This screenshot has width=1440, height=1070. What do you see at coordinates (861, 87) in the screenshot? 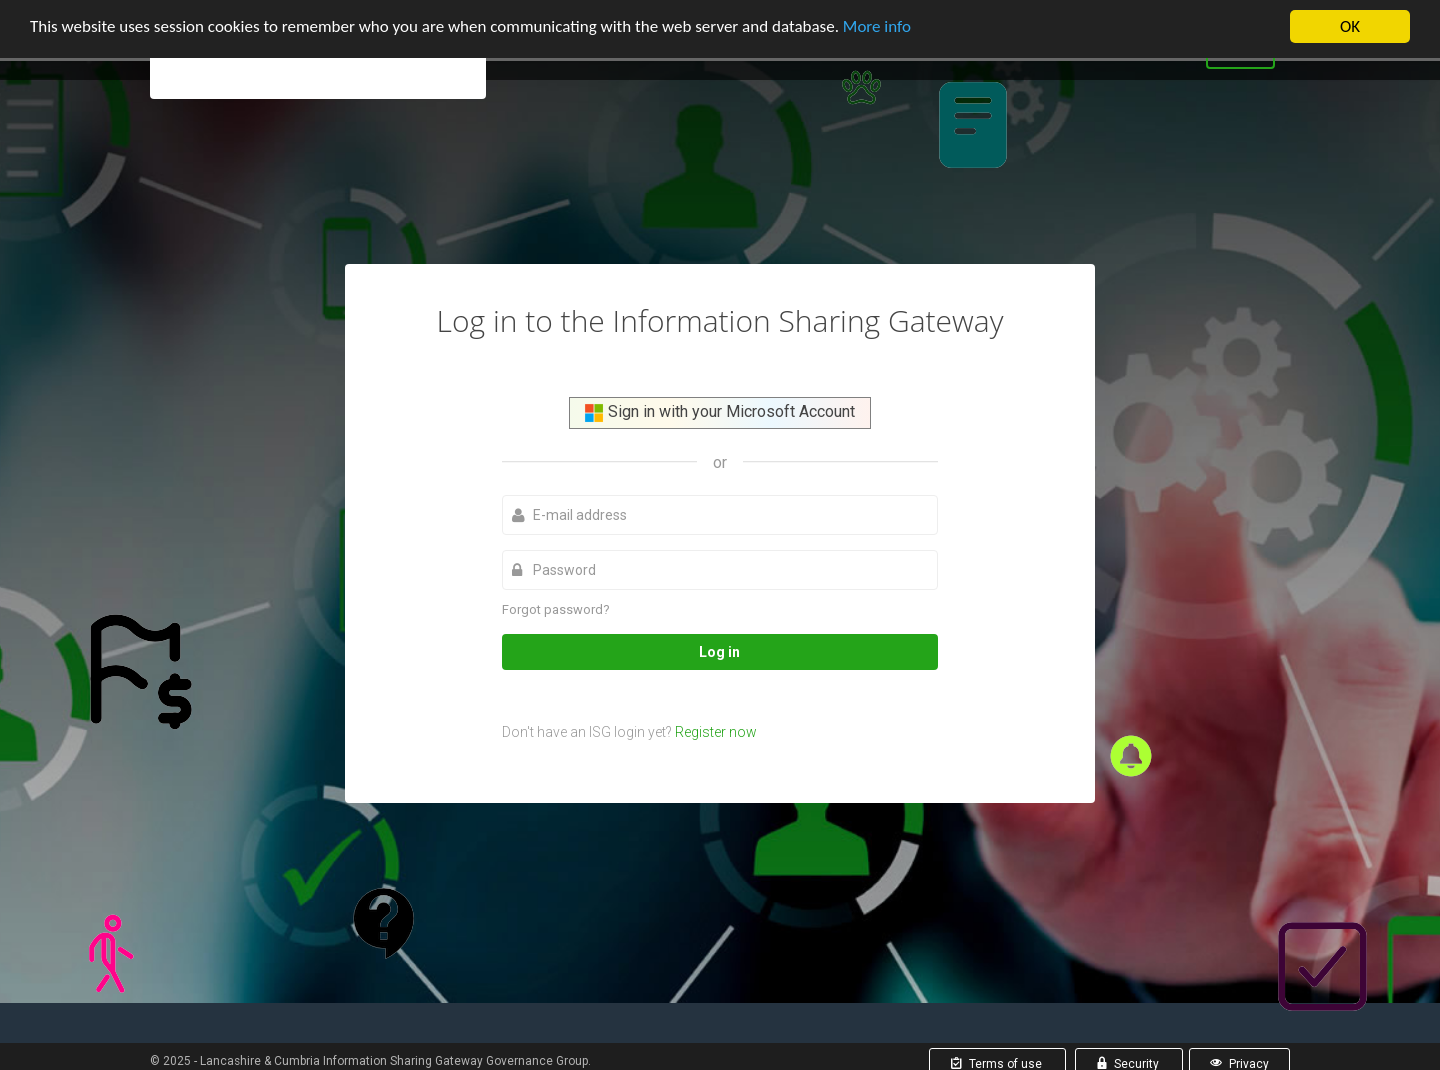
I see `access pet-related features or settings` at bounding box center [861, 87].